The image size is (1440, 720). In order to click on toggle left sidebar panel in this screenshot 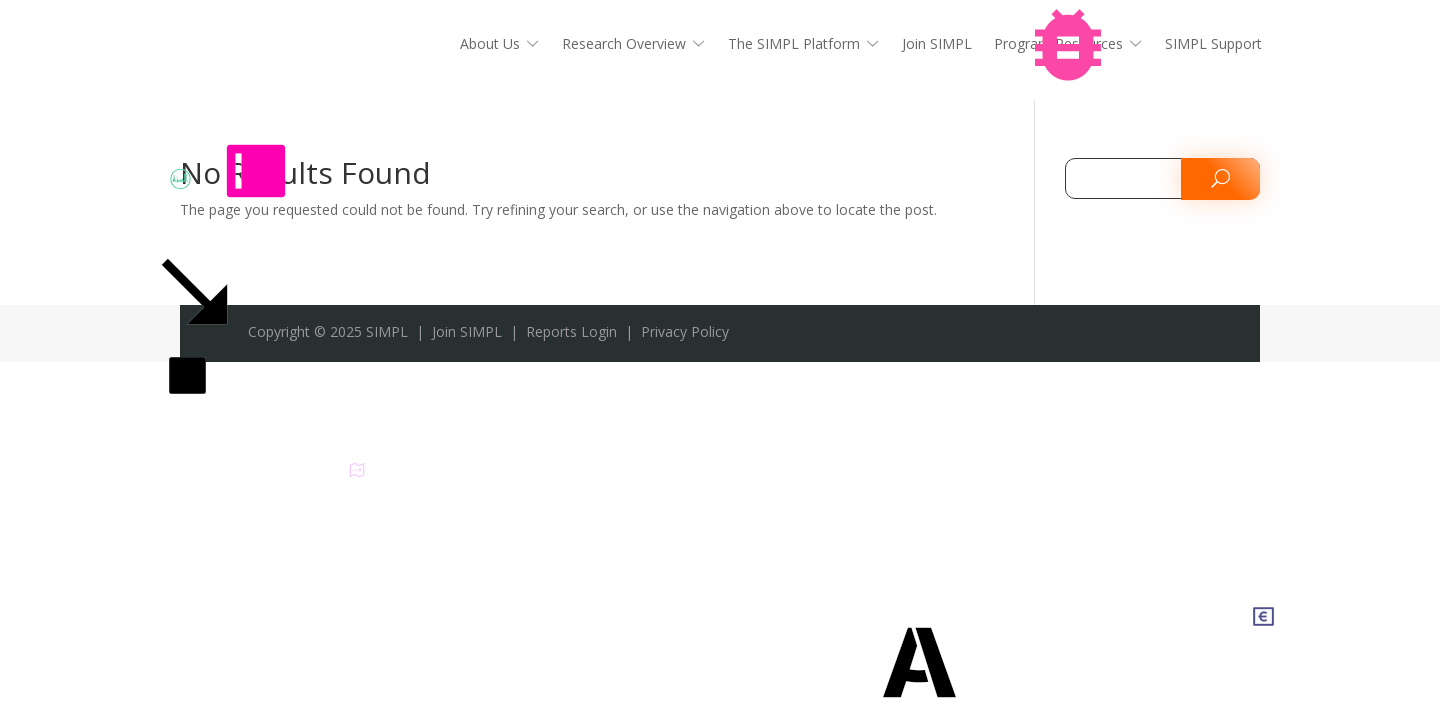, I will do `click(256, 171)`.